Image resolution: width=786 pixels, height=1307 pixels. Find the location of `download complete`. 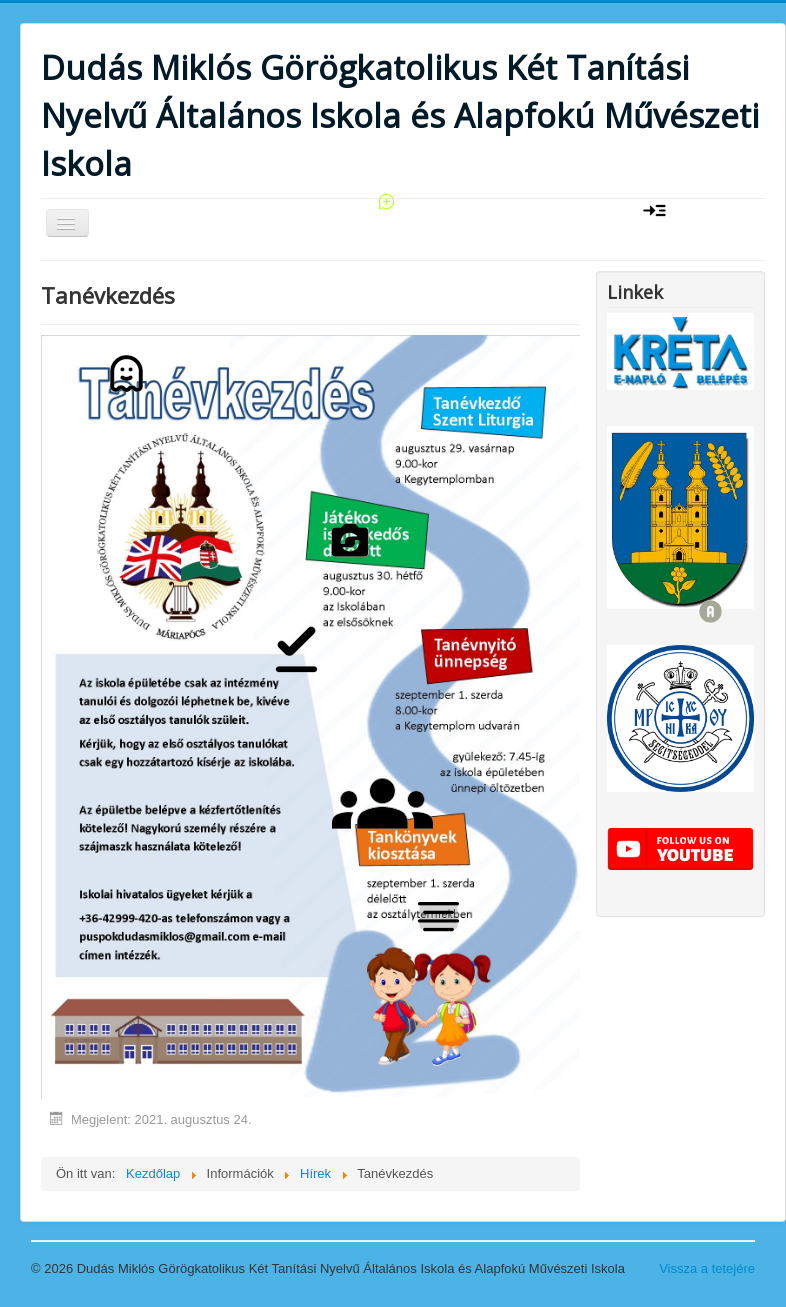

download complete is located at coordinates (296, 648).